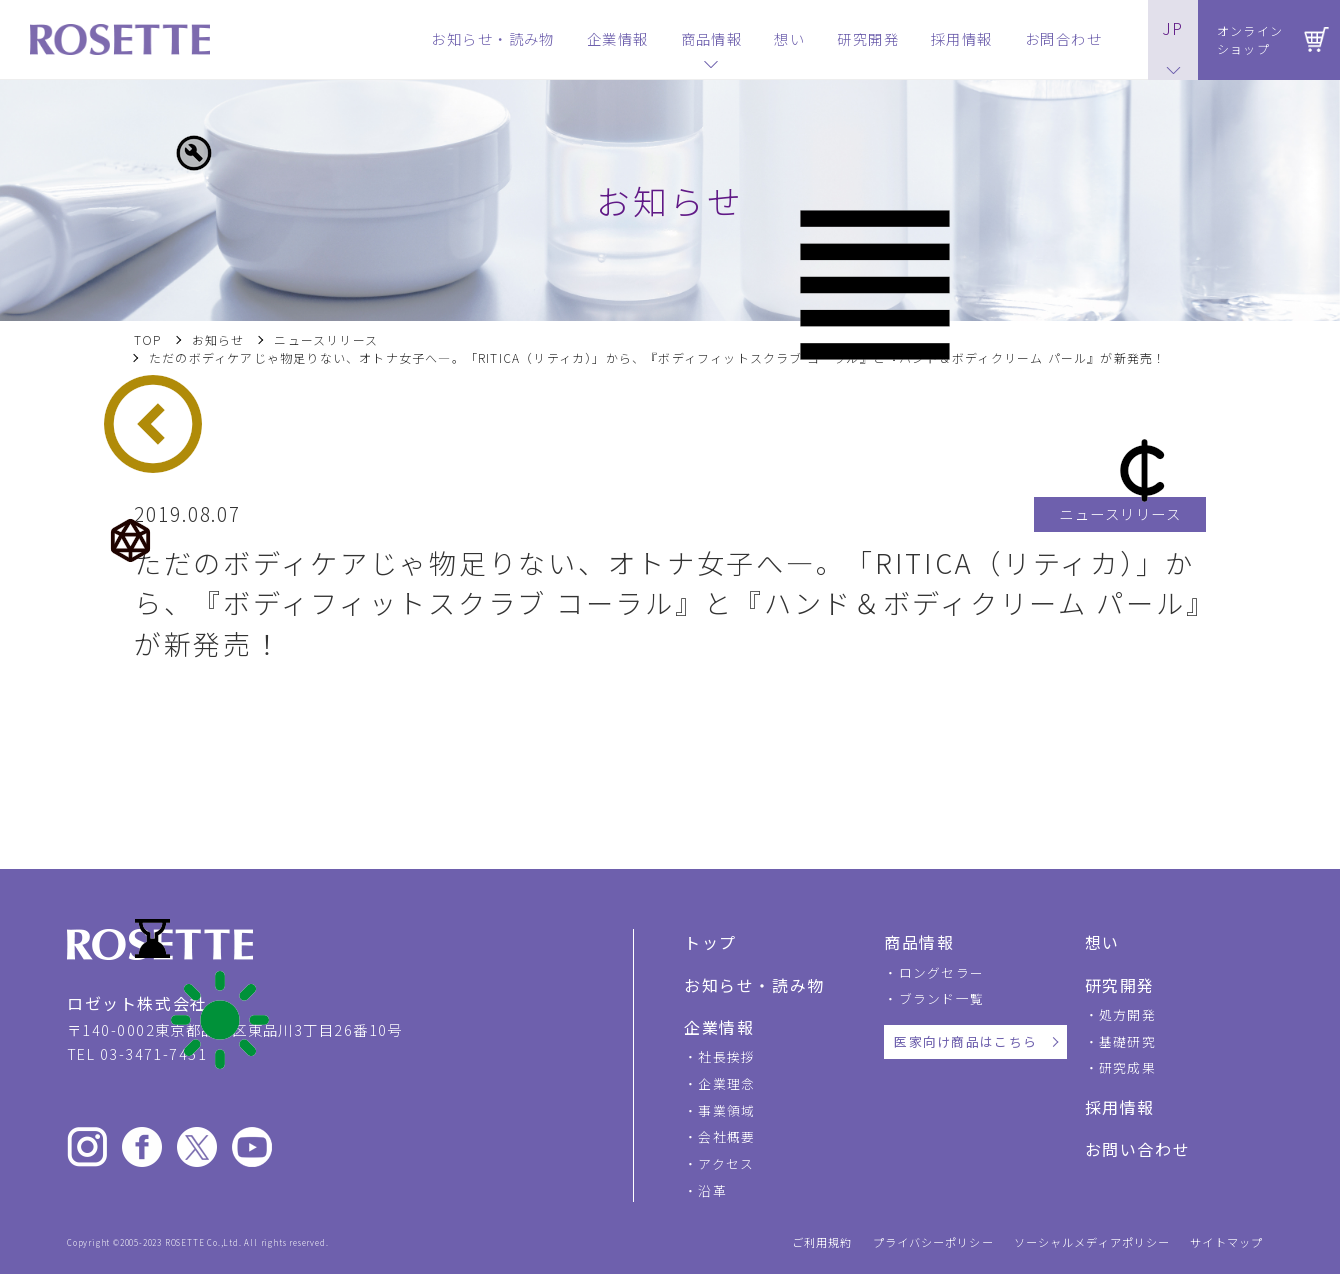  What do you see at coordinates (220, 1020) in the screenshot?
I see `increase screen brightness` at bounding box center [220, 1020].